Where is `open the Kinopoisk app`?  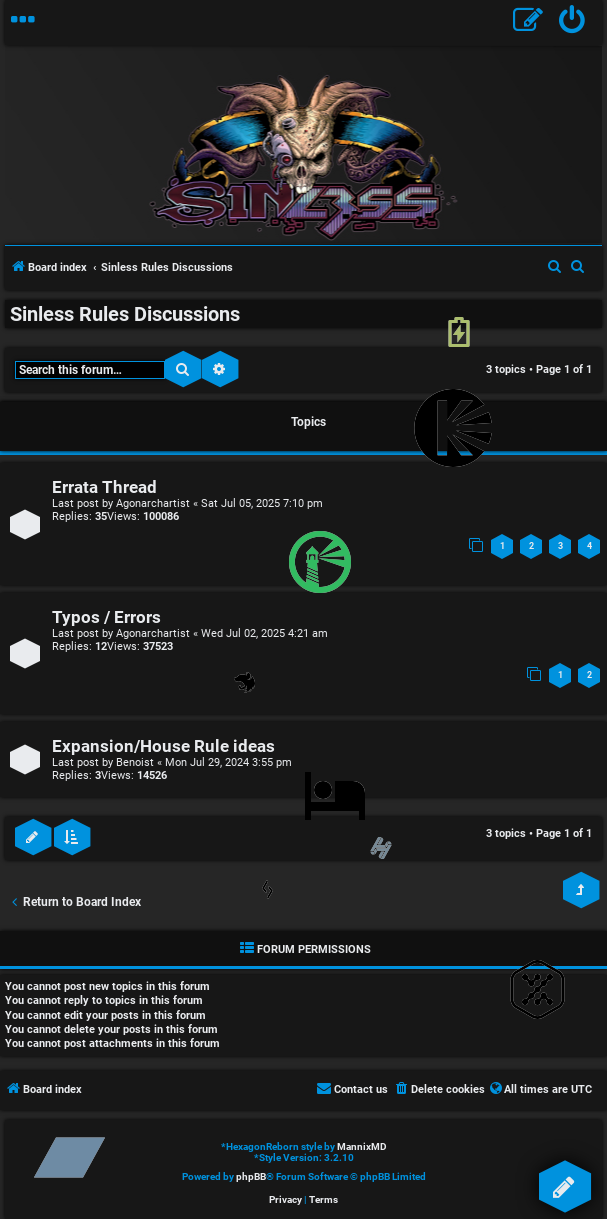 open the Kinopoisk app is located at coordinates (453, 428).